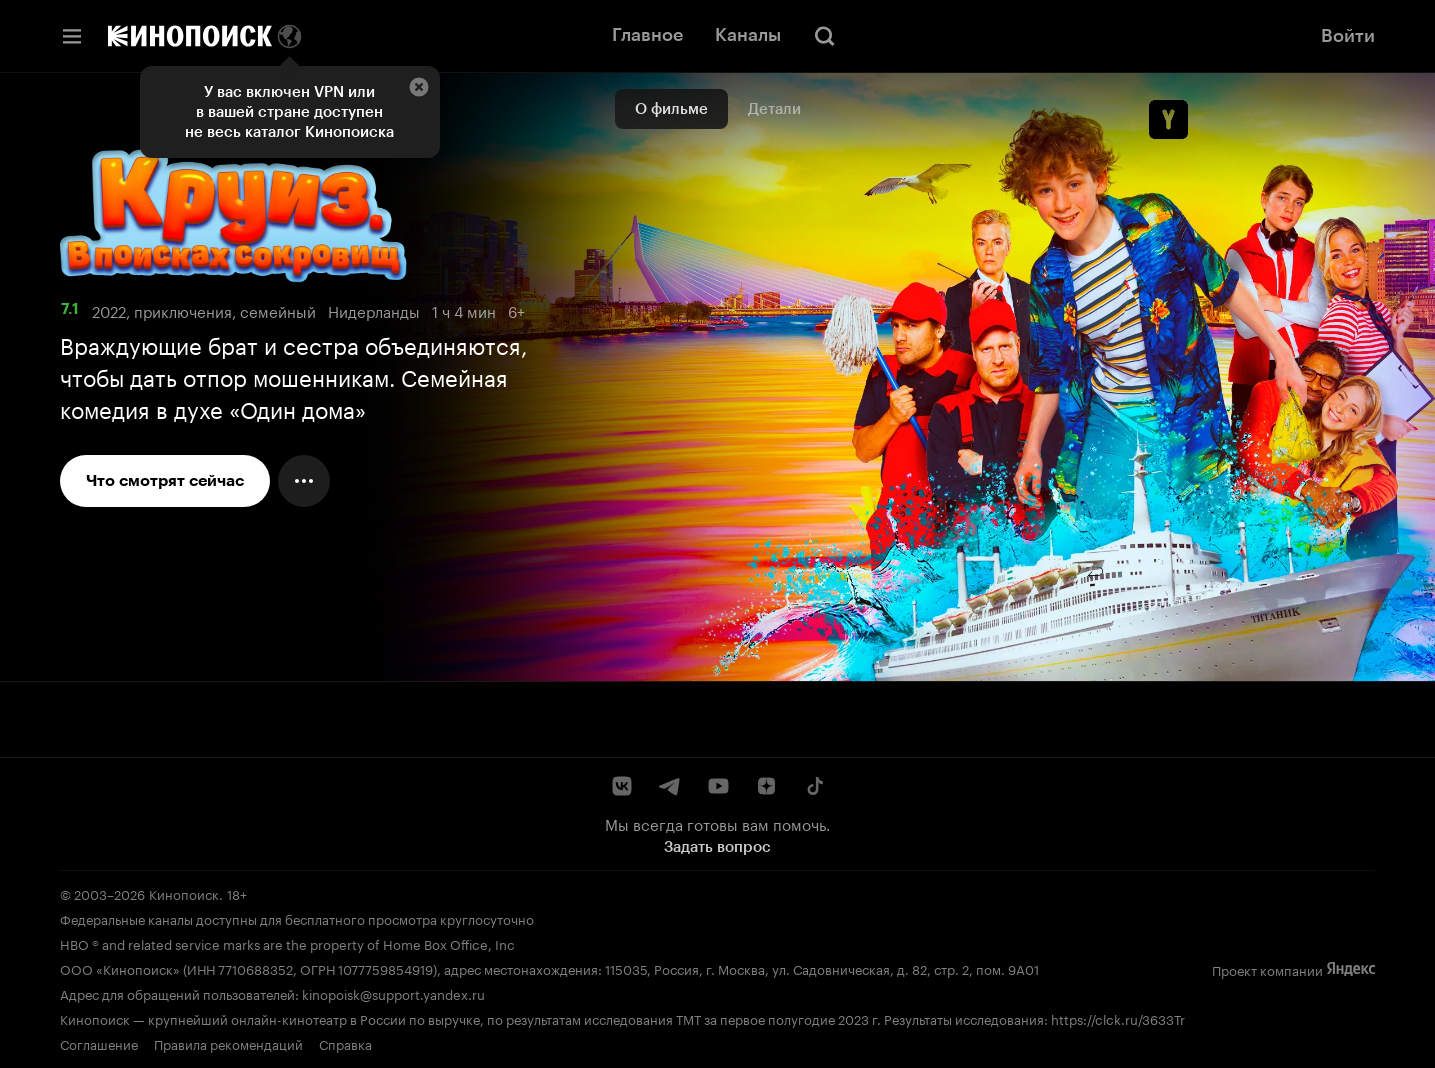 Image resolution: width=1435 pixels, height=1068 pixels. Describe the element at coordinates (1095, 572) in the screenshot. I see `undo or go back to previous state` at that location.